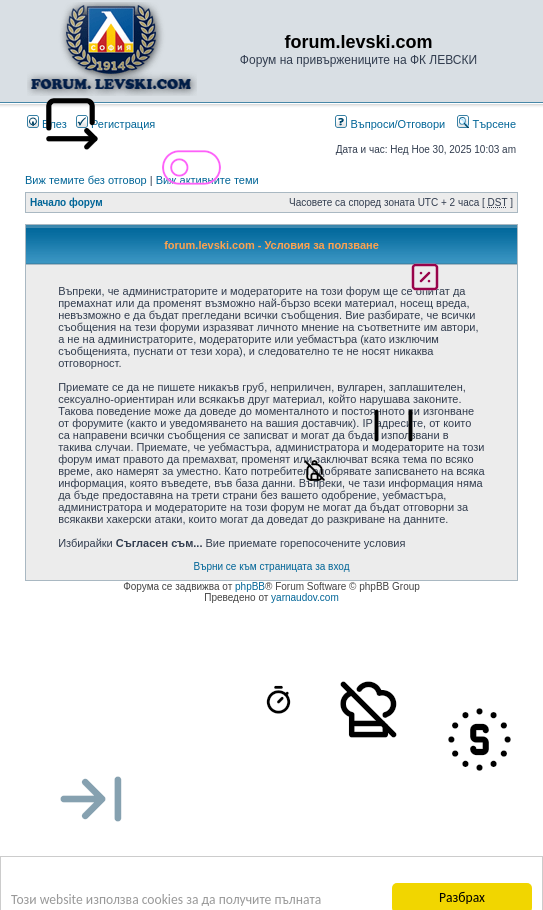 Image resolution: width=543 pixels, height=910 pixels. Describe the element at coordinates (479, 739) in the screenshot. I see `indicates a pending or in-progress sync status` at that location.